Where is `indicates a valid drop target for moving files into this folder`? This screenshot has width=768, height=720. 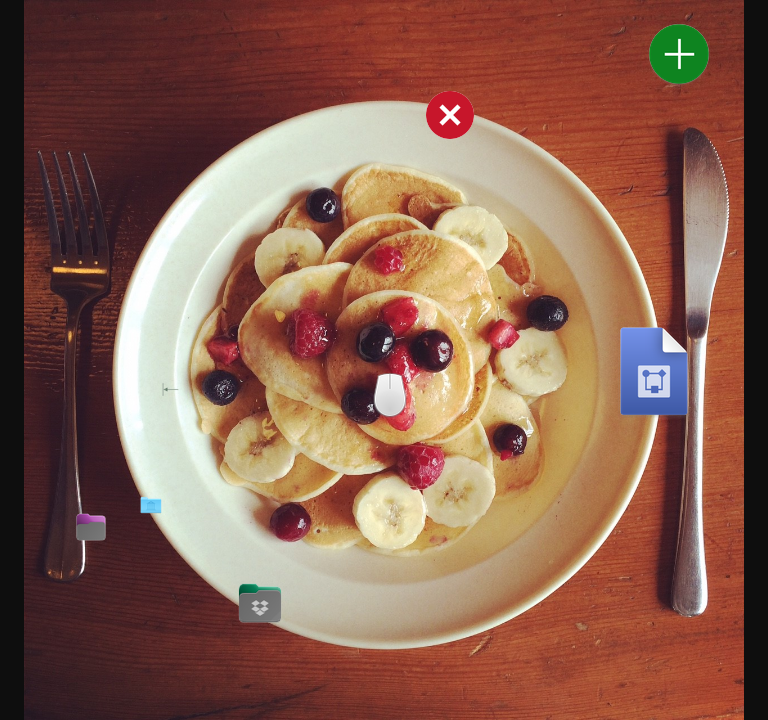
indicates a valid drop target for moving files into this folder is located at coordinates (91, 527).